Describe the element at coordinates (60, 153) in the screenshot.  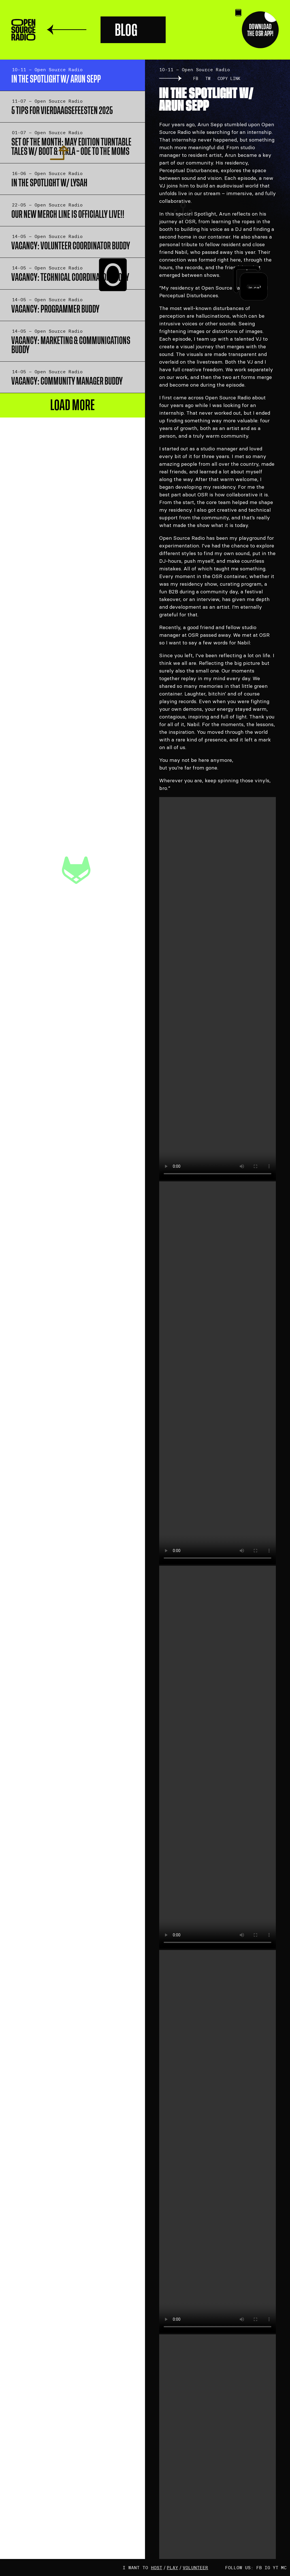
I see `redirect or forward content upward` at that location.